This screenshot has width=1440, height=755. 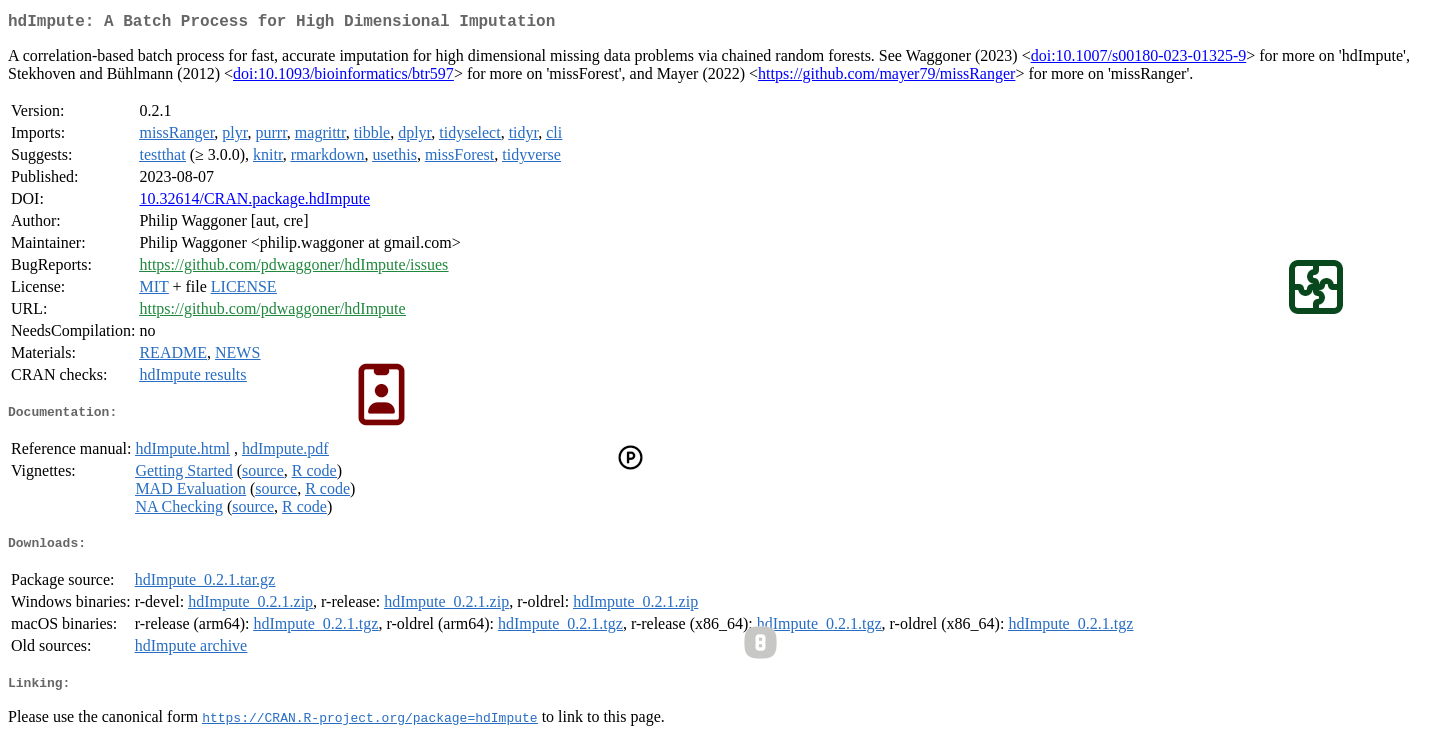 I want to click on view user profile or identification, so click(x=381, y=394).